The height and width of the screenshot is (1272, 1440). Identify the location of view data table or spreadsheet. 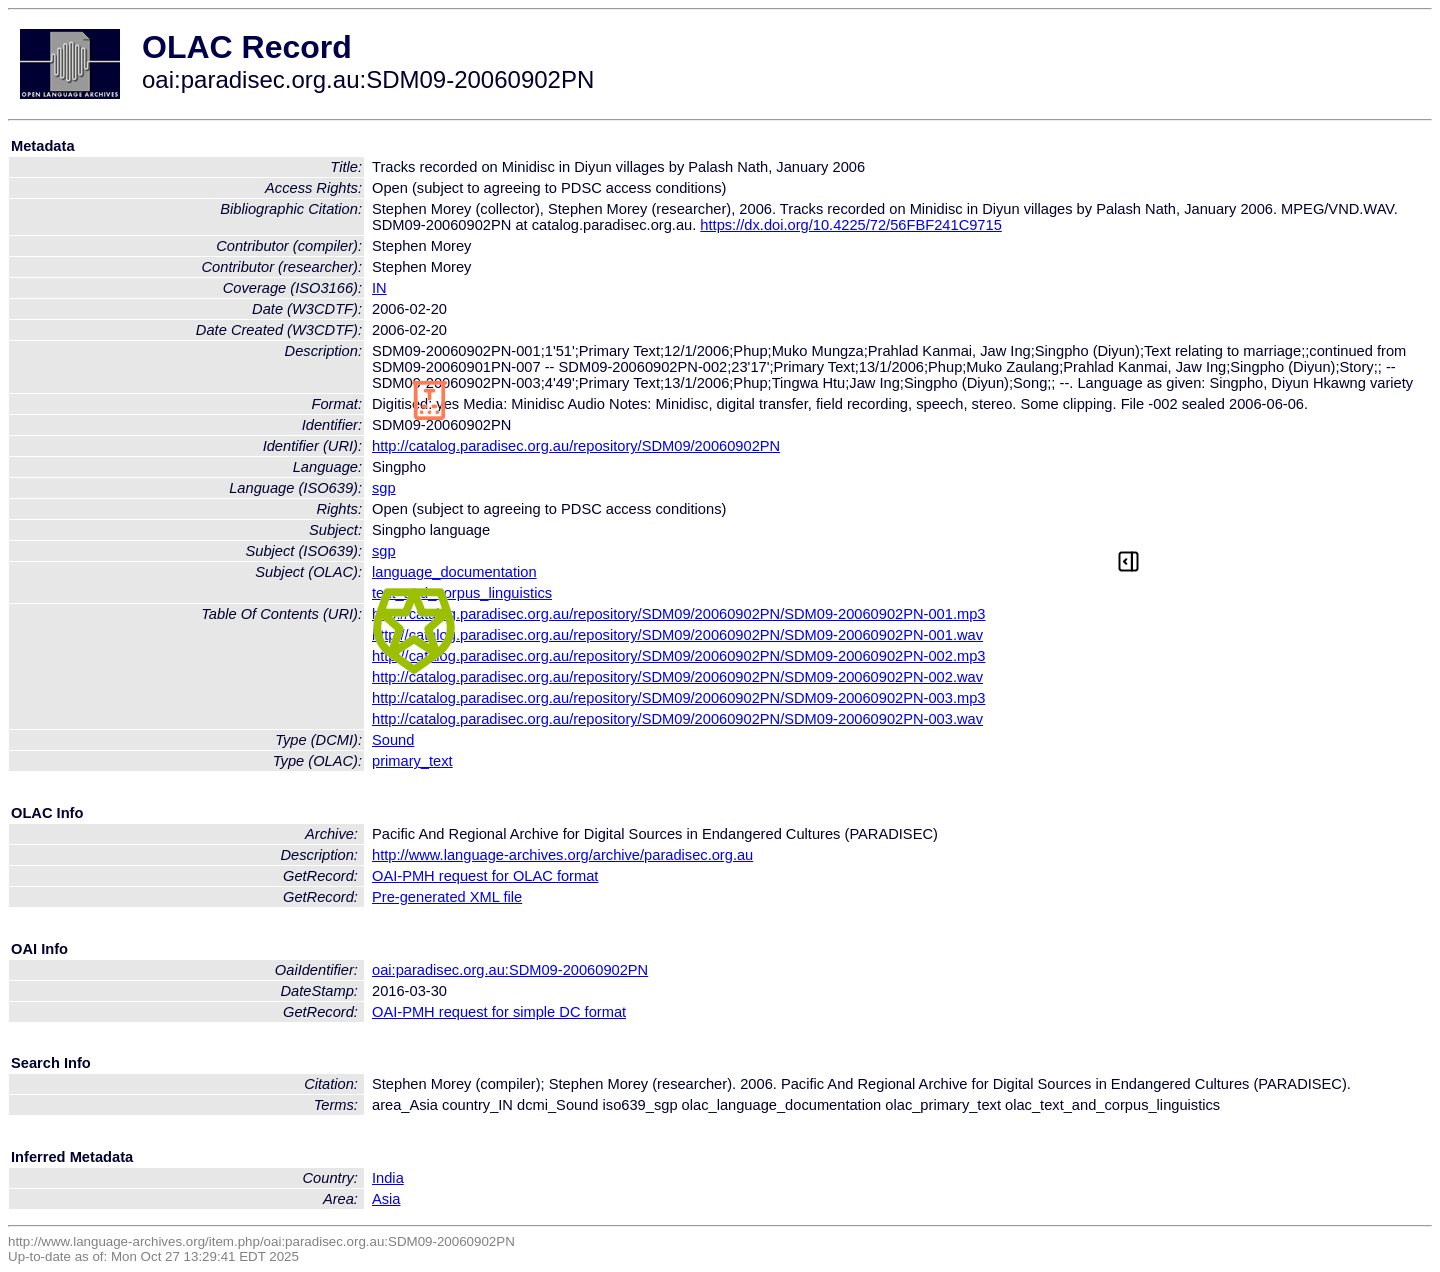
(429, 400).